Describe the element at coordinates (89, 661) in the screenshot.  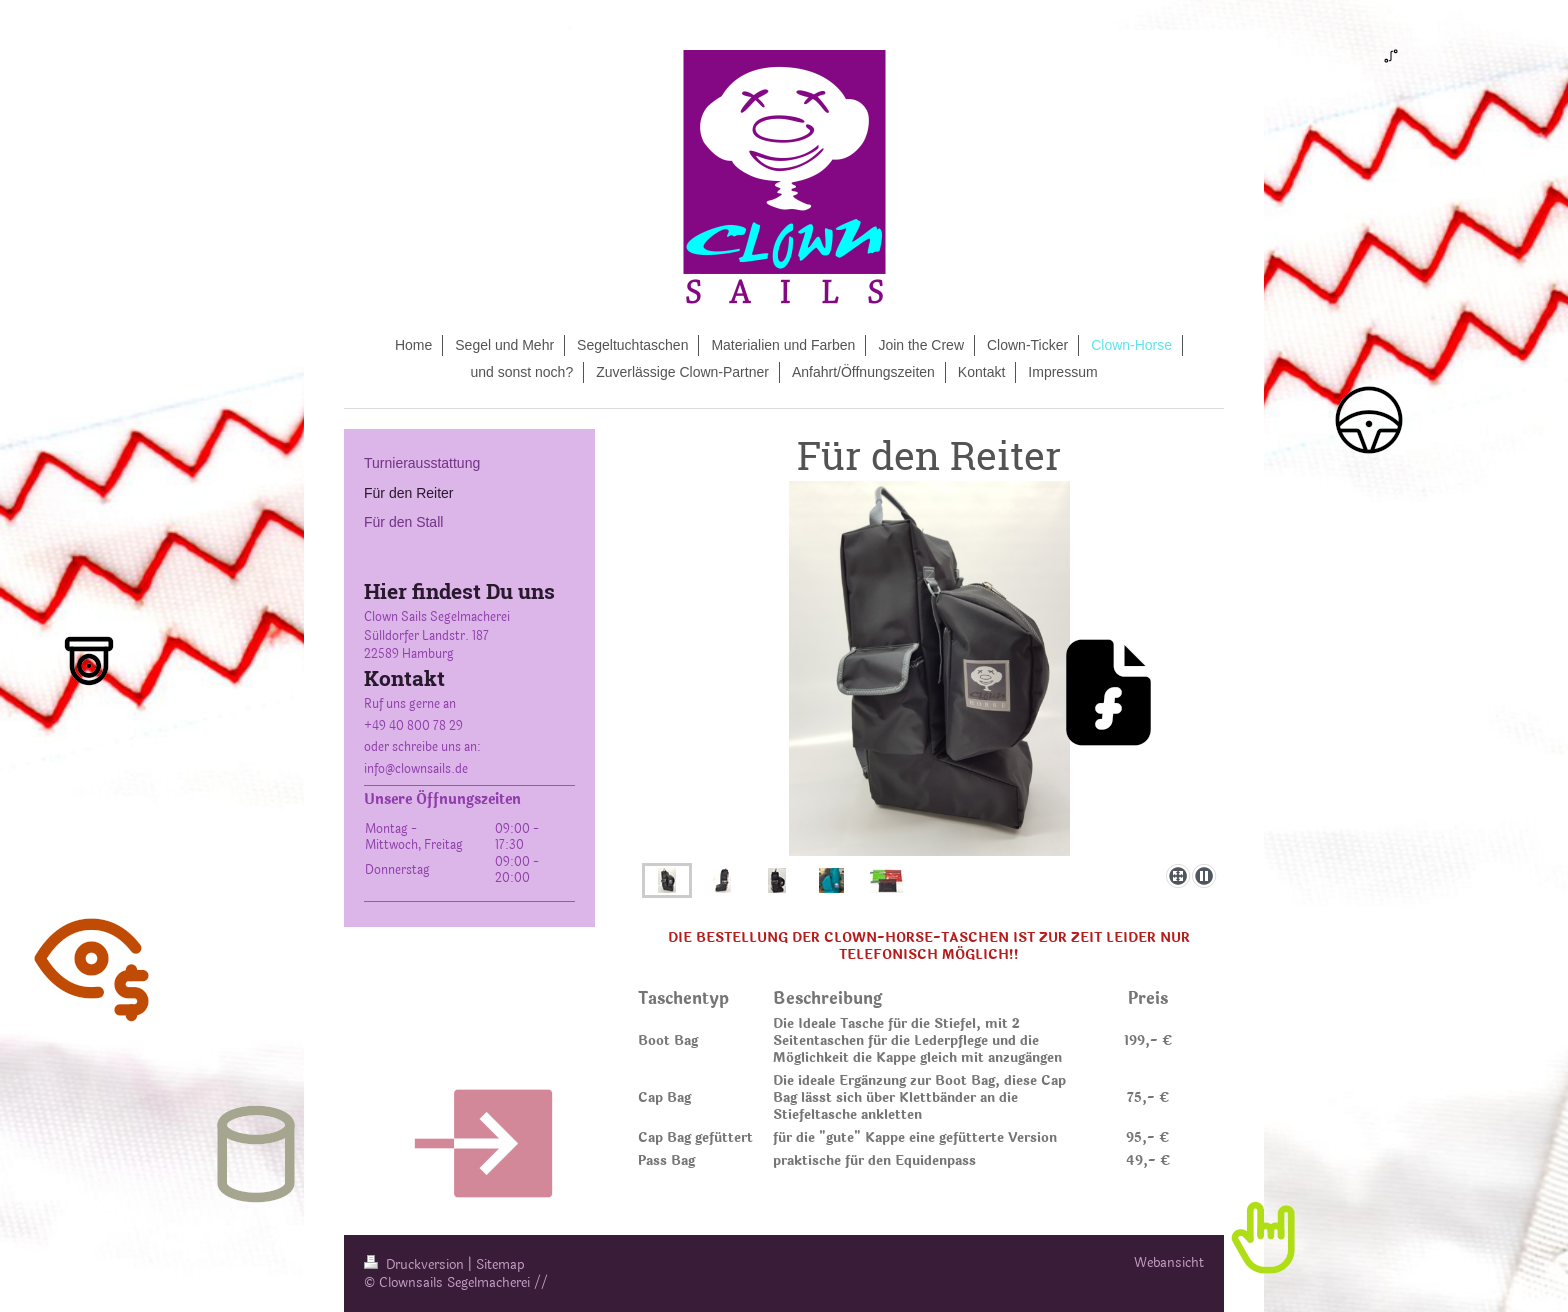
I see `access security camera settings` at that location.